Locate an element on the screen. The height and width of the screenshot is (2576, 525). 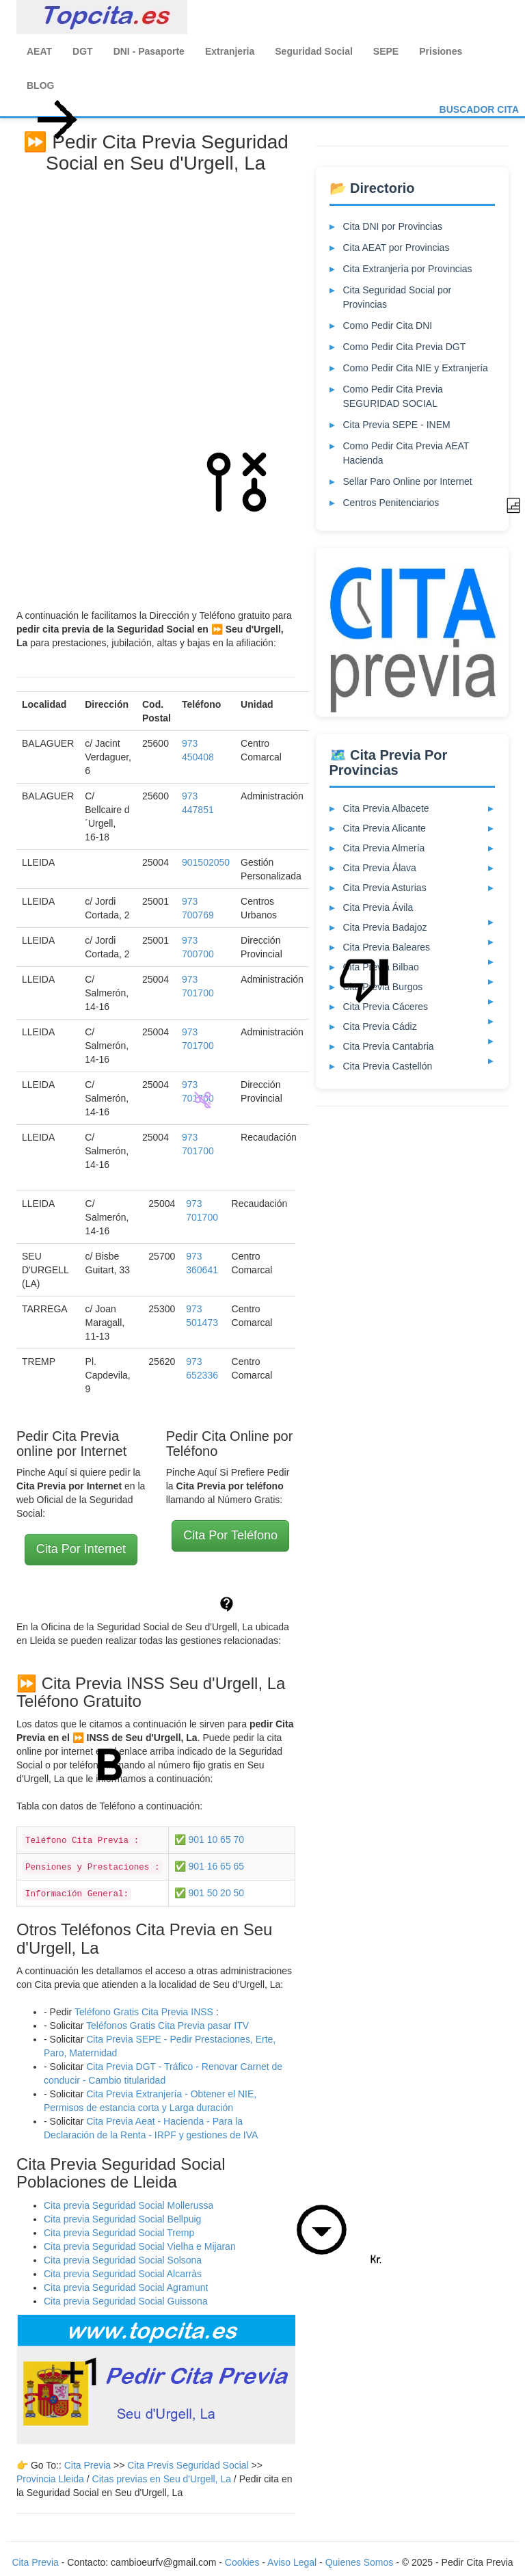
apply bold formatting to selected text is located at coordinates (109, 1766).